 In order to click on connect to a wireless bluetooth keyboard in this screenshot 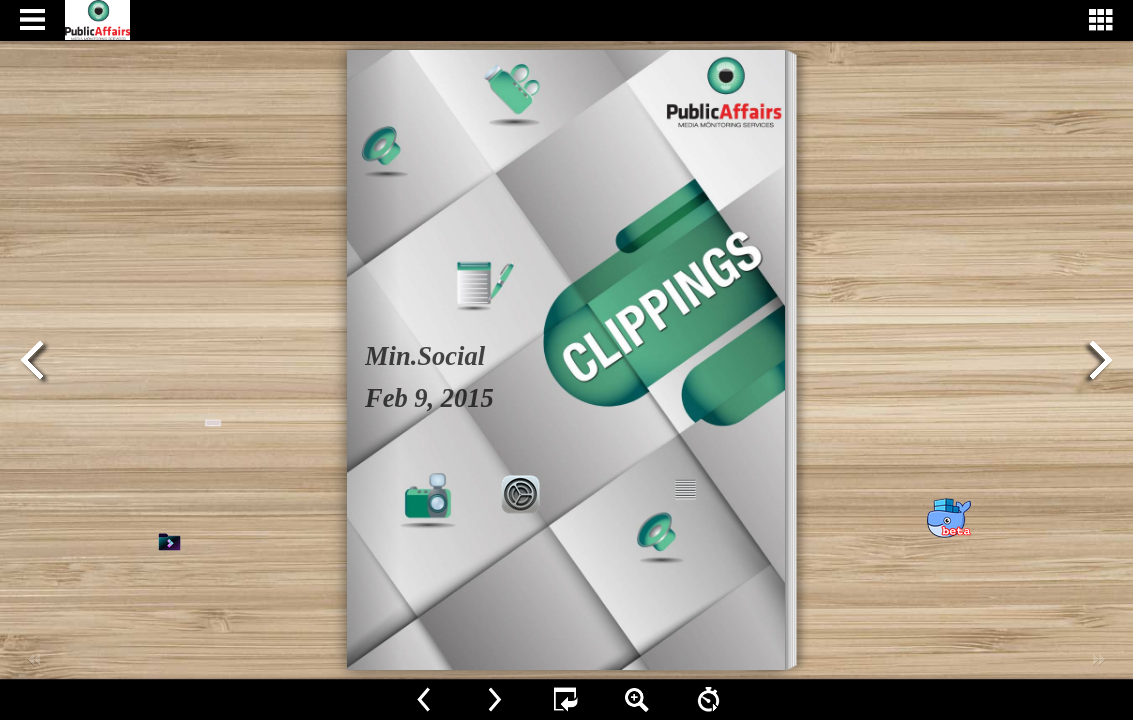, I will do `click(213, 423)`.